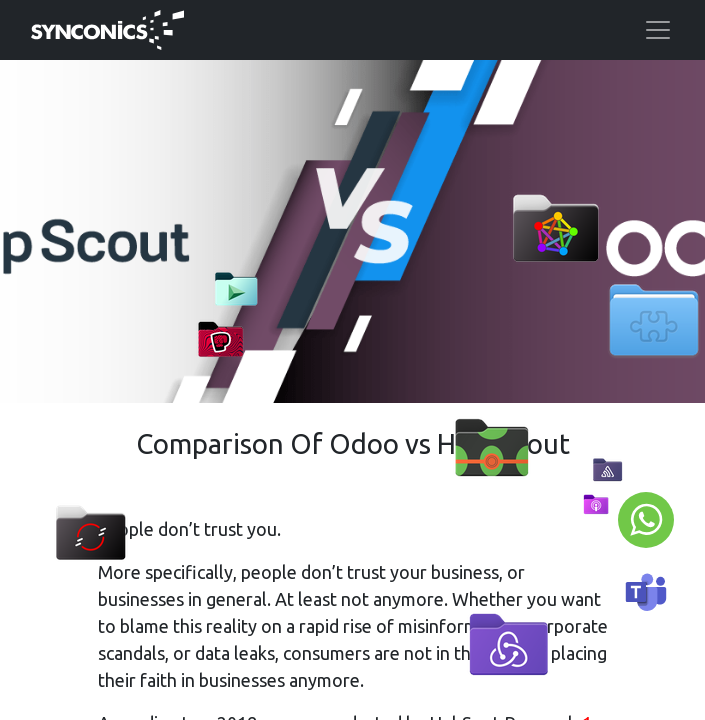 The image size is (705, 720). I want to click on open PewDiePie-themed content folder, so click(220, 340).